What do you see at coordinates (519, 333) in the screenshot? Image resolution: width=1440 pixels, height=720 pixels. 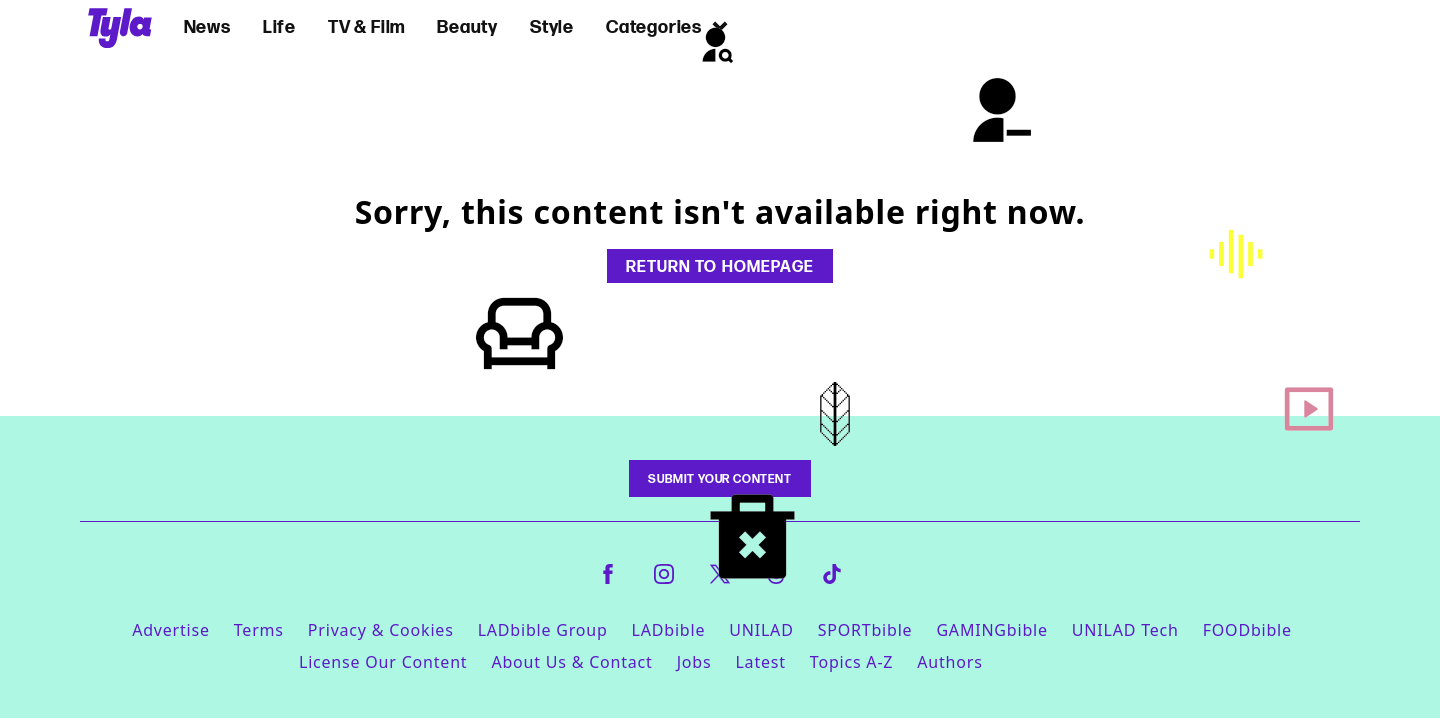 I see `browse furniture or home decor items` at bounding box center [519, 333].